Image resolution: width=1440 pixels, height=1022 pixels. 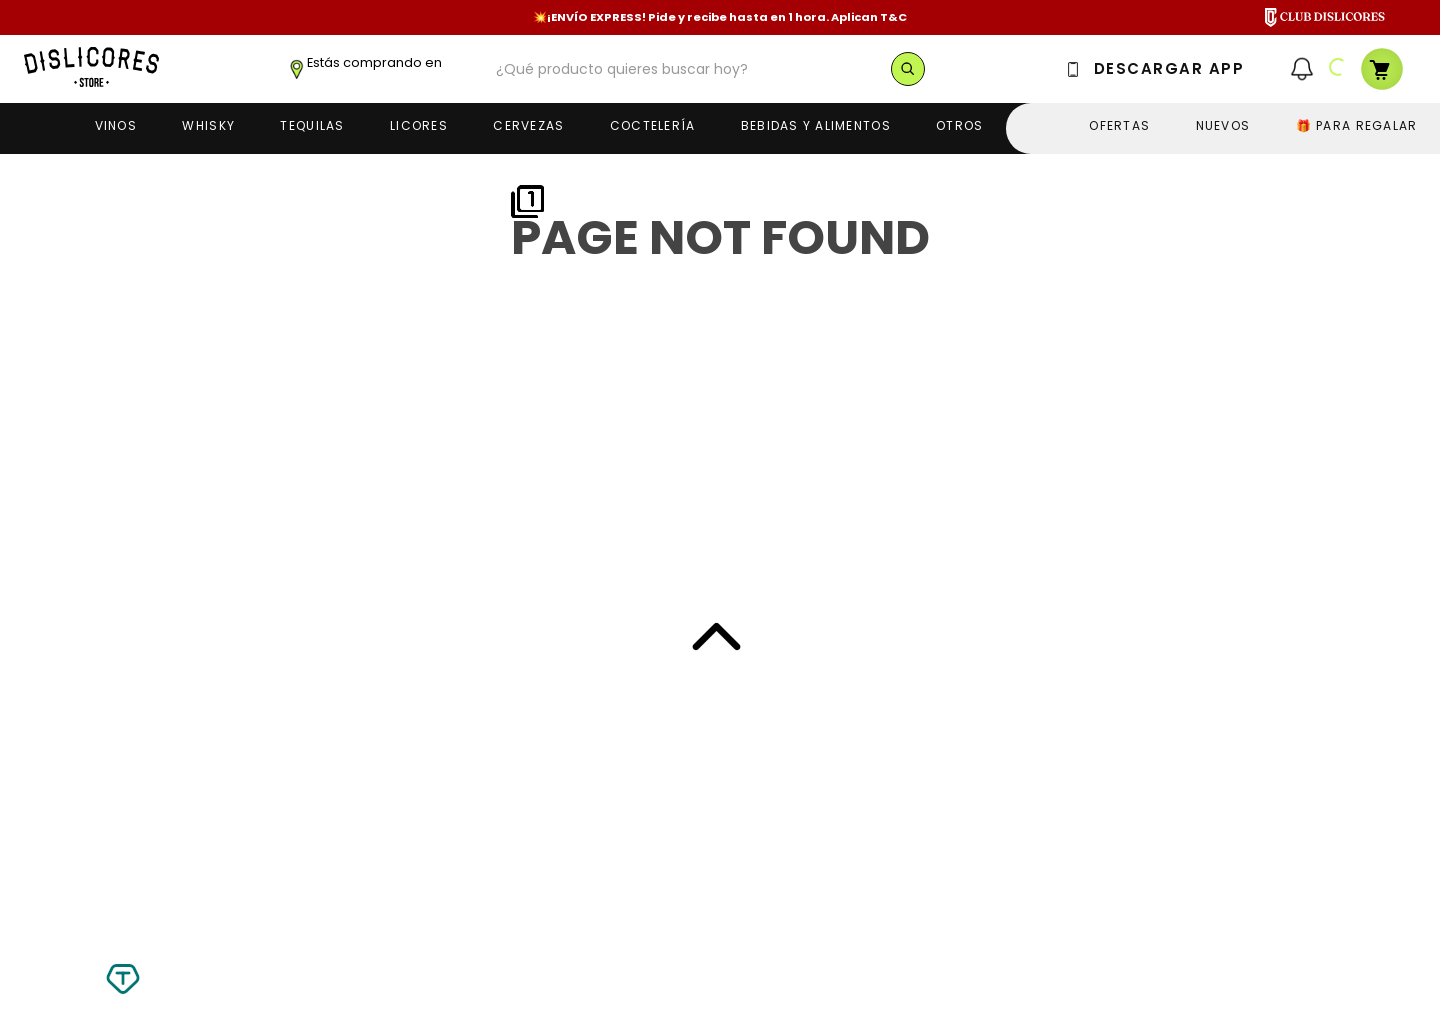 What do you see at coordinates (716, 636) in the screenshot?
I see `collapse an expanded section` at bounding box center [716, 636].